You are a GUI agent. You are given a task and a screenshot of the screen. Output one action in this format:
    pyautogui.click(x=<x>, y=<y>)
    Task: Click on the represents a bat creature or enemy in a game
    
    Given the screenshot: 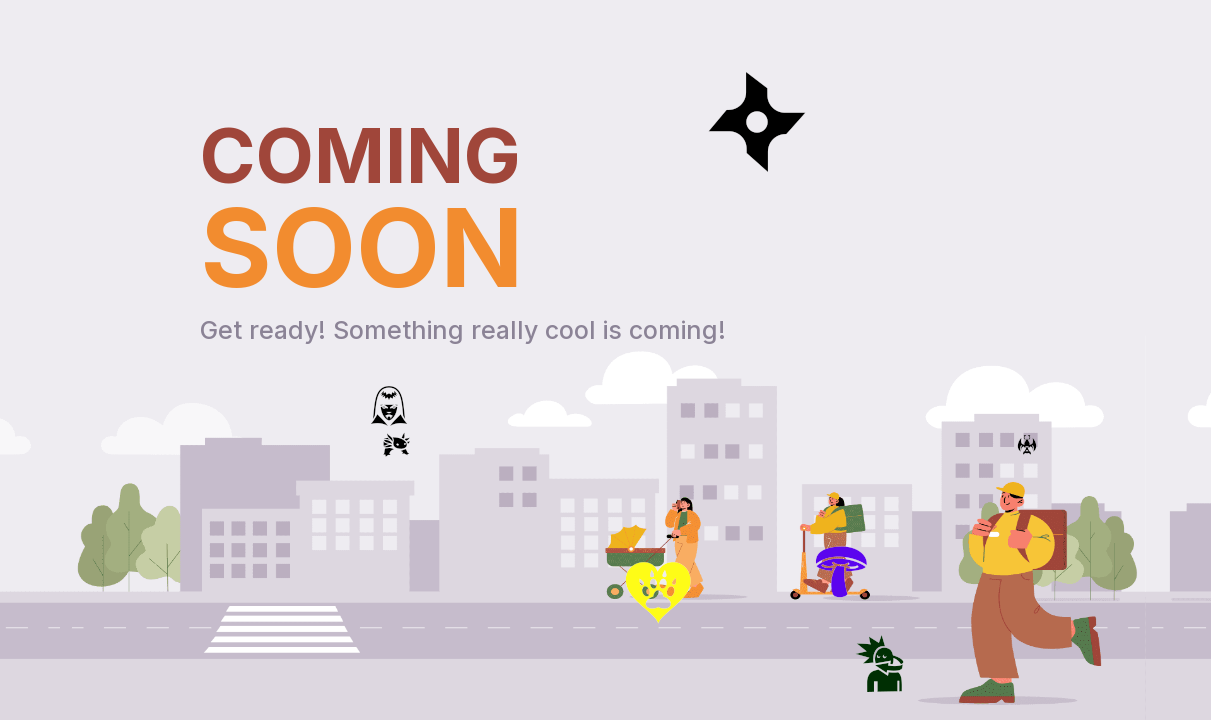 What is the action you would take?
    pyautogui.click(x=1027, y=445)
    